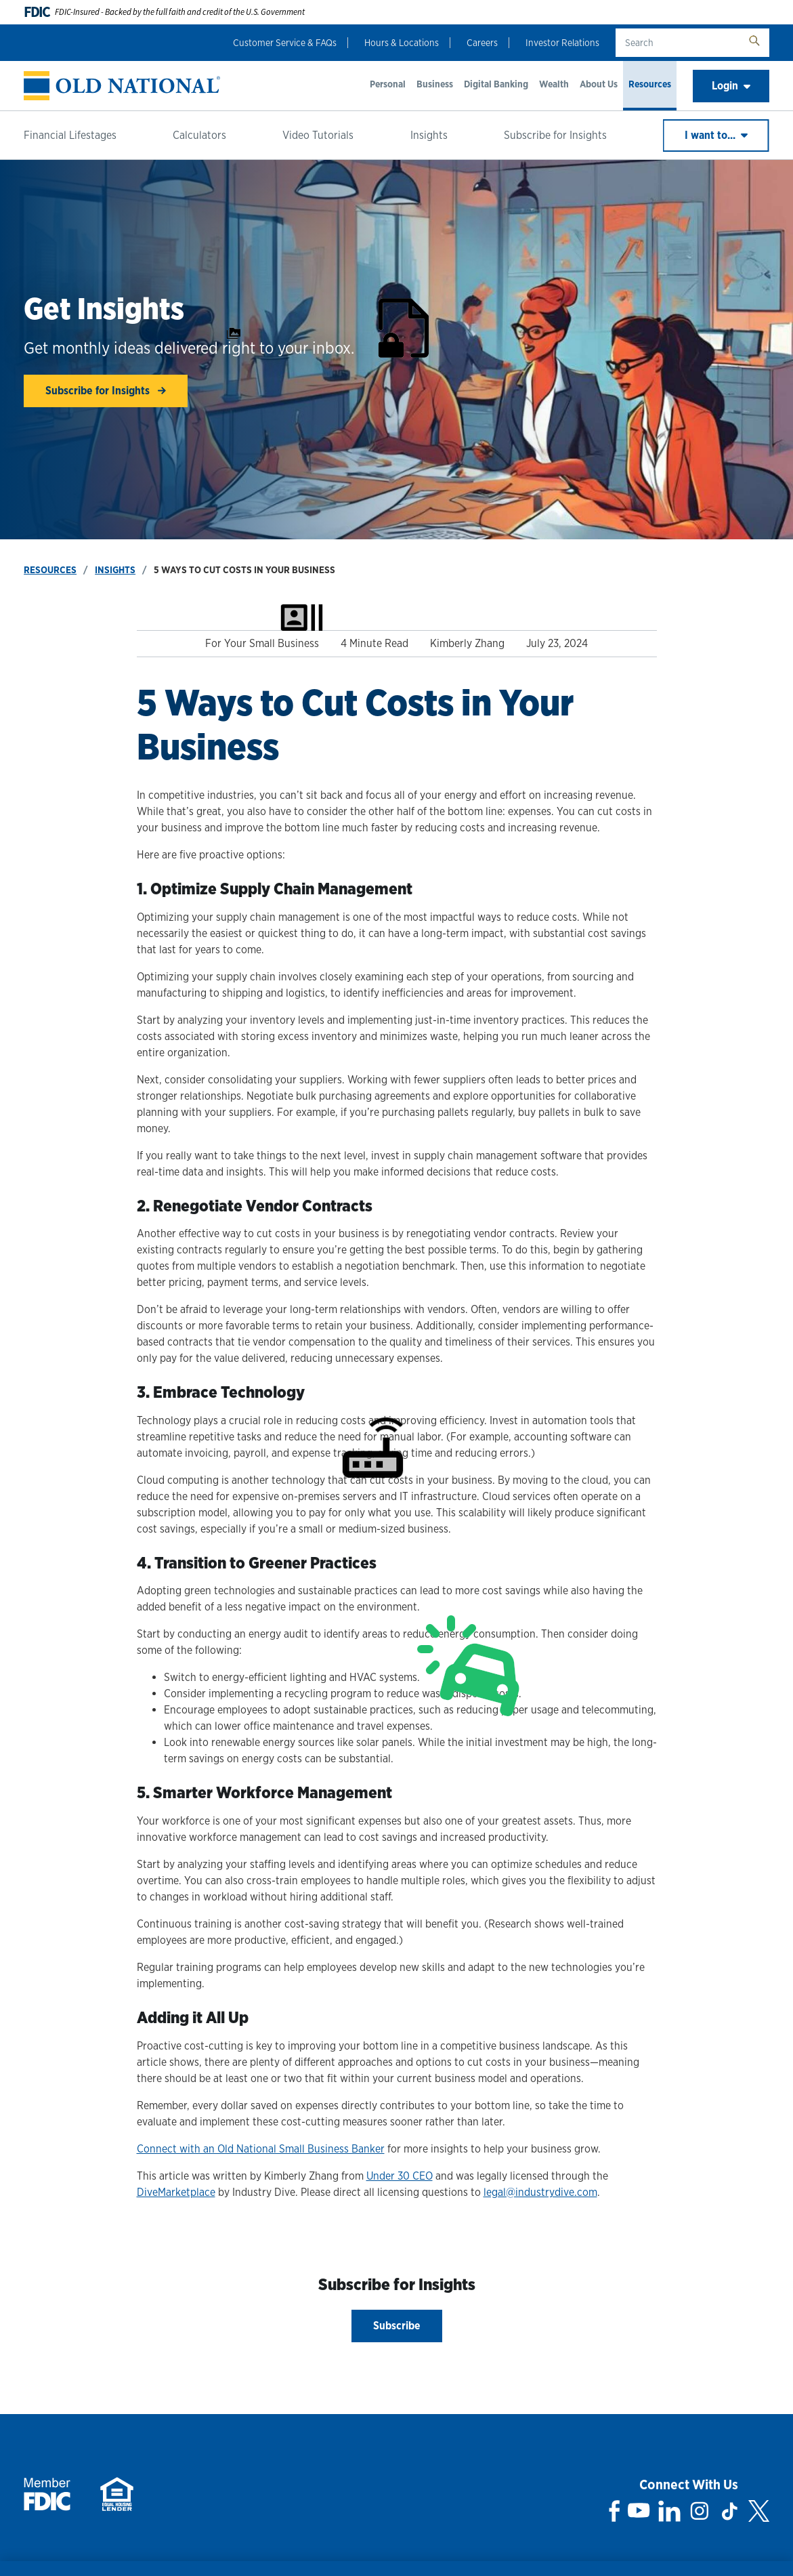  Describe the element at coordinates (404, 328) in the screenshot. I see `access a password-protected file` at that location.